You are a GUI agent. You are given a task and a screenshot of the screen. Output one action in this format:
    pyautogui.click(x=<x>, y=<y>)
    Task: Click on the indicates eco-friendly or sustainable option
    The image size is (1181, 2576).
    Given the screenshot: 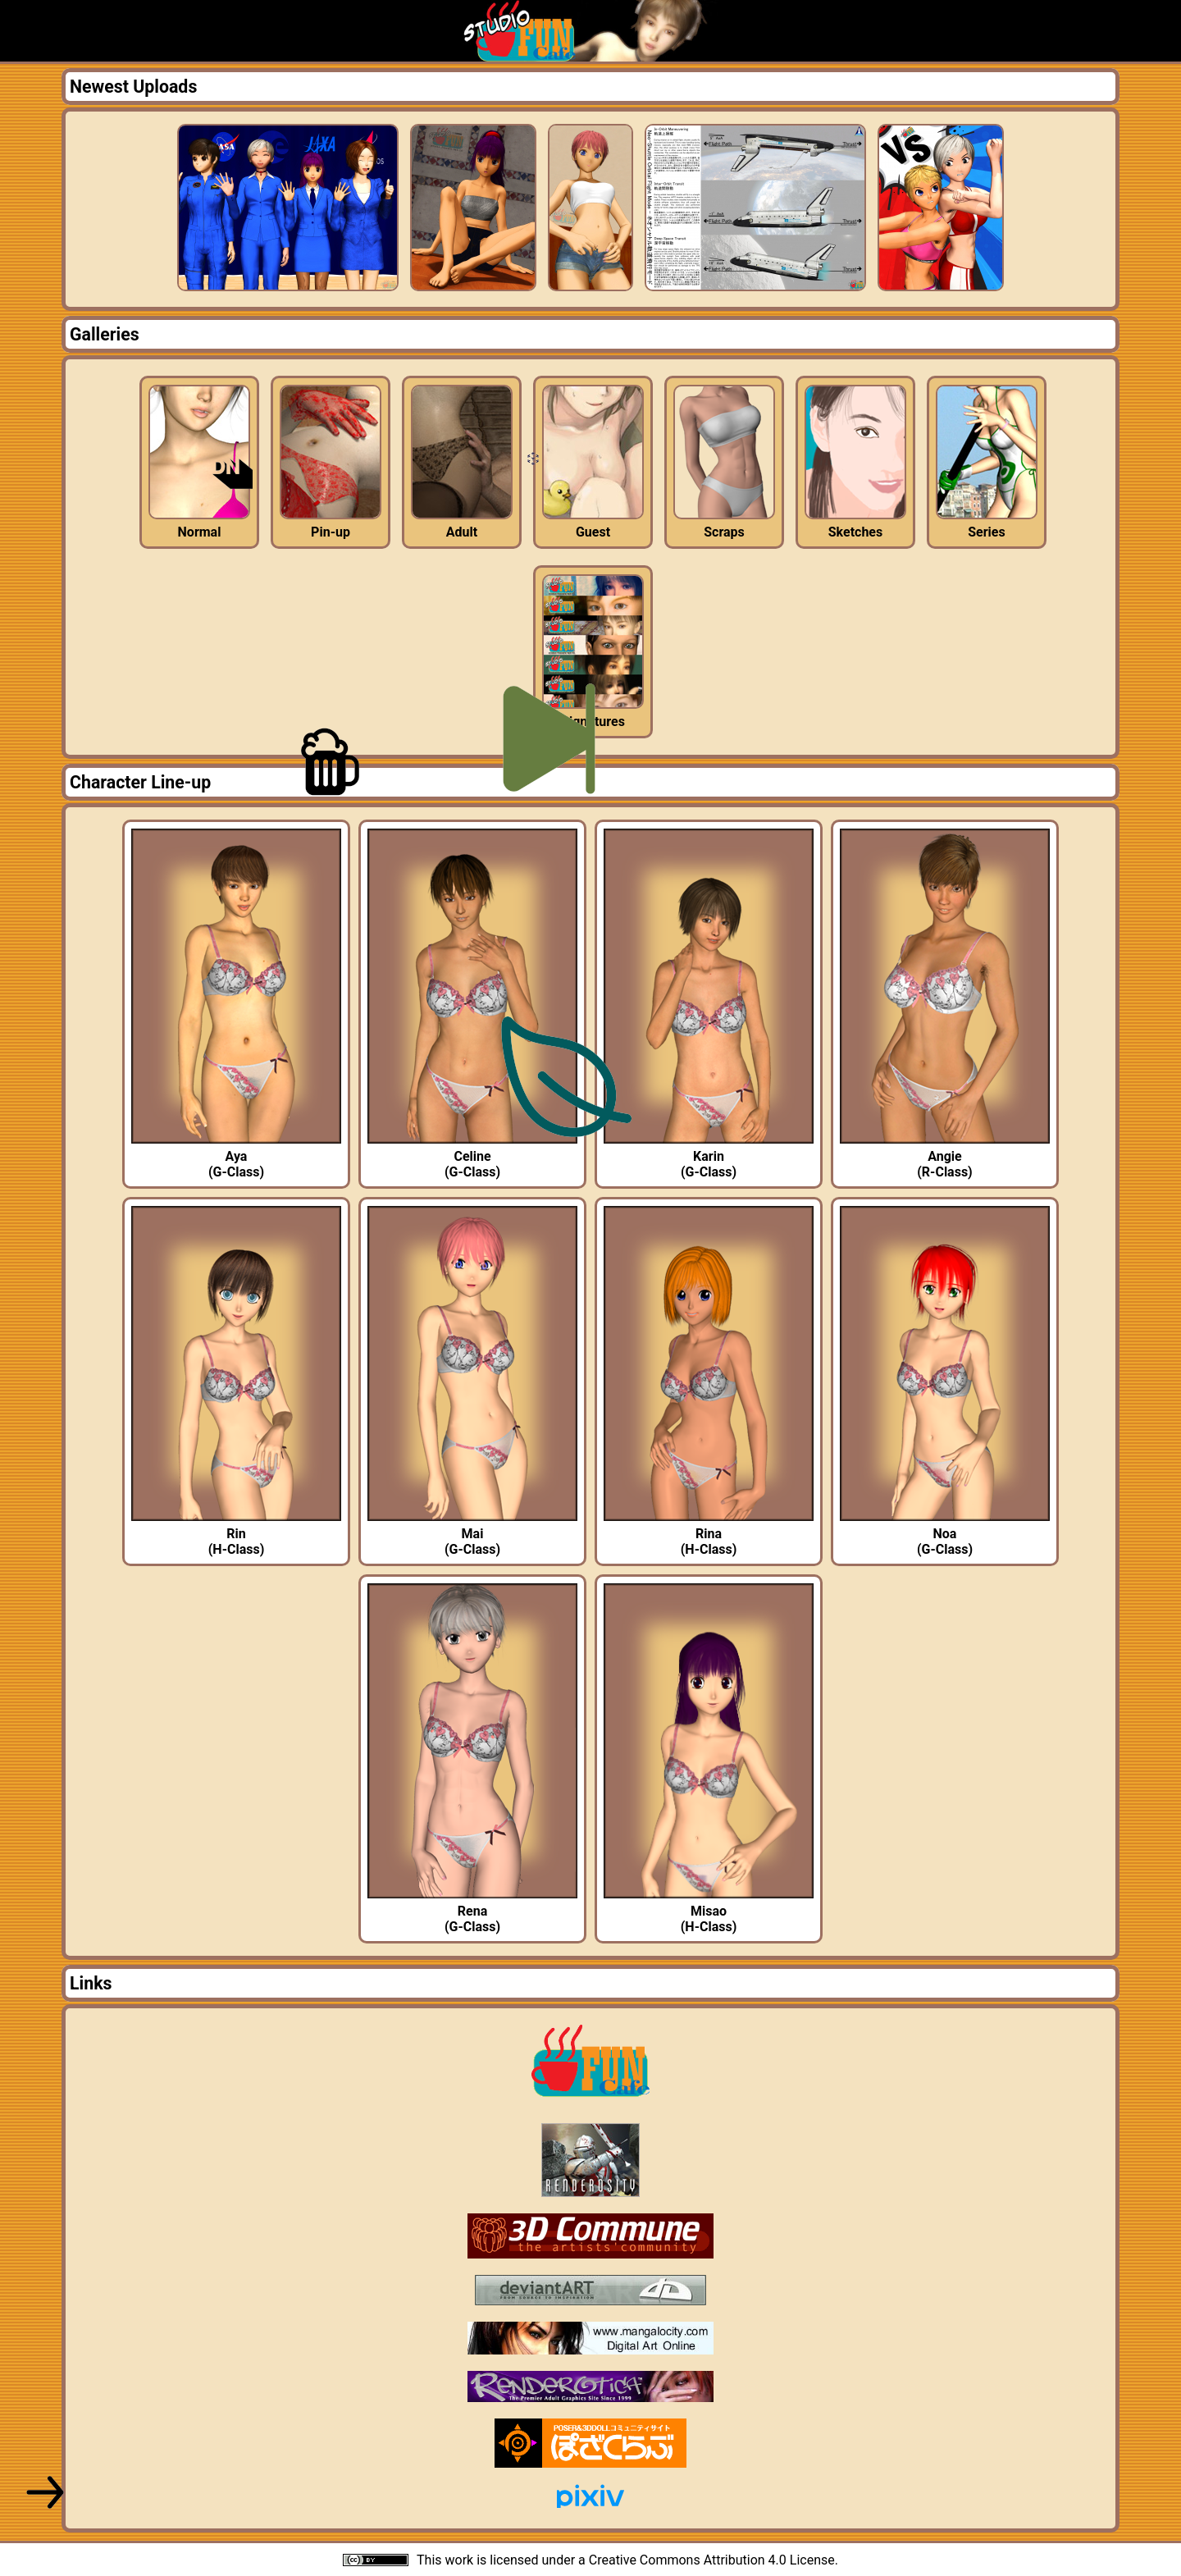 What is the action you would take?
    pyautogui.click(x=566, y=1076)
    